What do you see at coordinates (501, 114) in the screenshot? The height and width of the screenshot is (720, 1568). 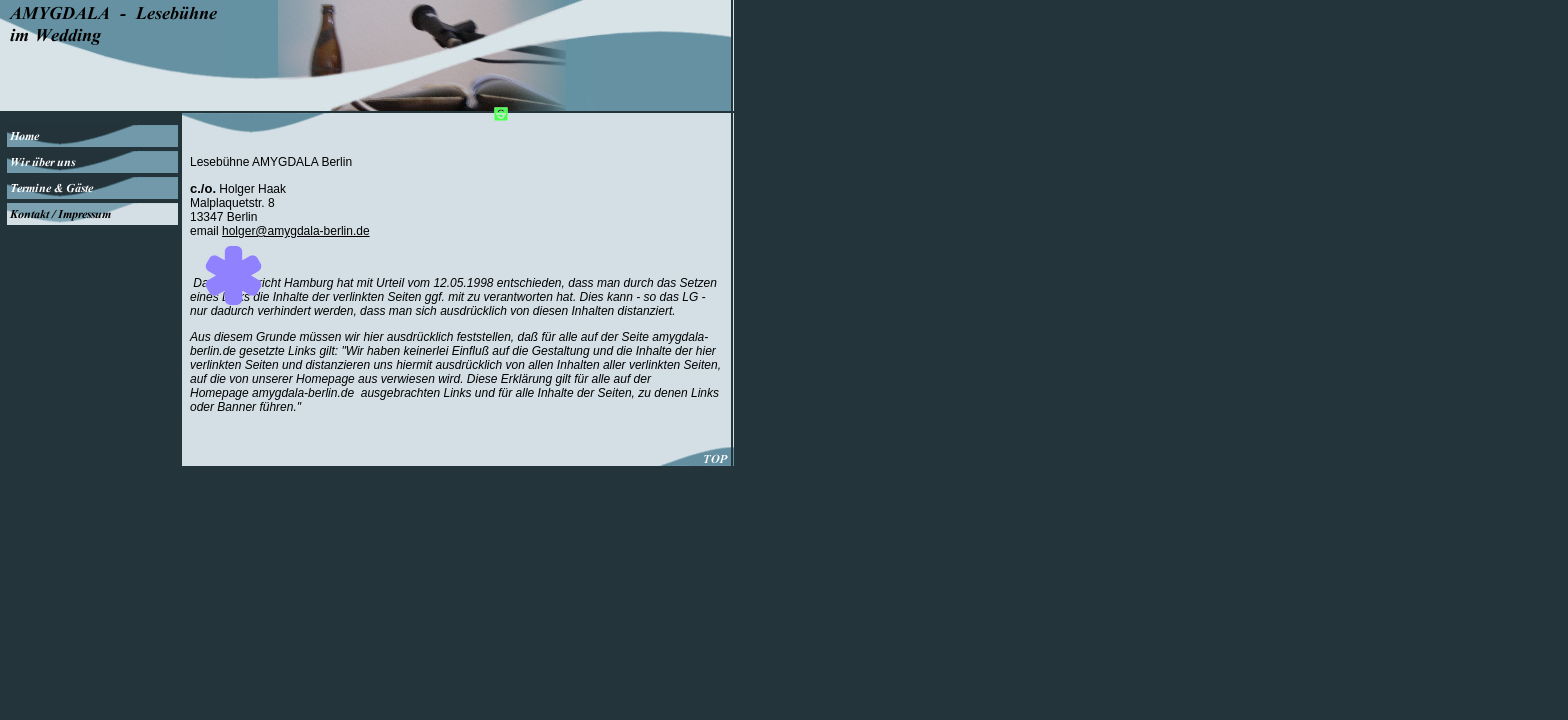 I see `apply strikethrough formatting to selected text` at bounding box center [501, 114].